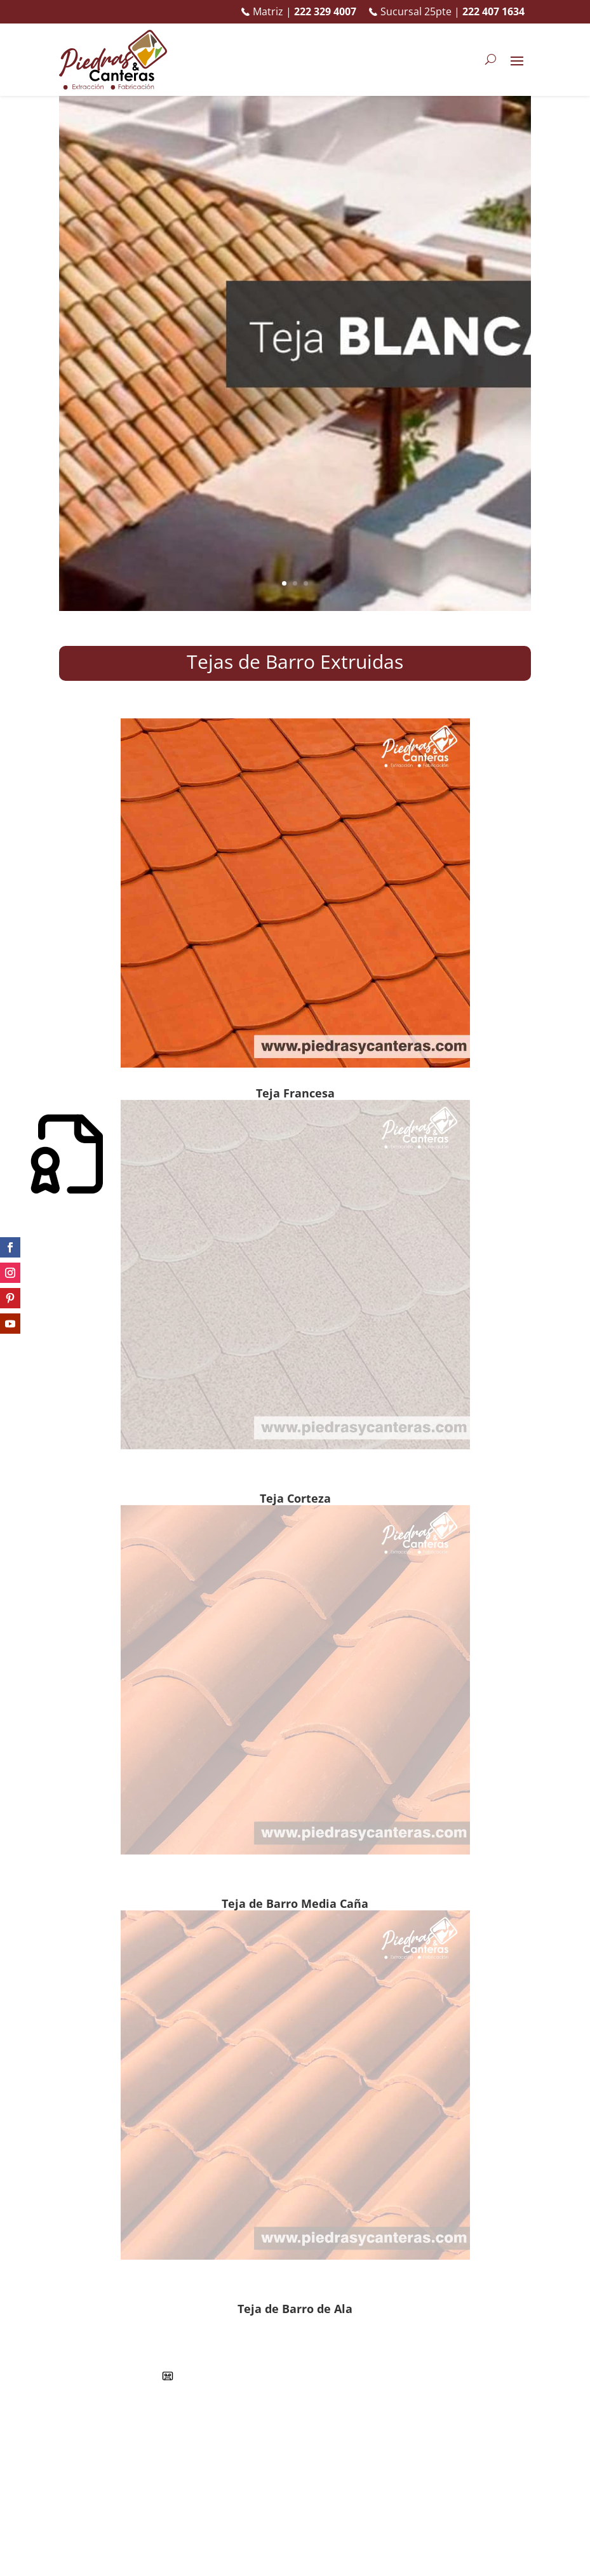 Image resolution: width=590 pixels, height=2576 pixels. What do you see at coordinates (70, 1154) in the screenshot?
I see `view certified or official document` at bounding box center [70, 1154].